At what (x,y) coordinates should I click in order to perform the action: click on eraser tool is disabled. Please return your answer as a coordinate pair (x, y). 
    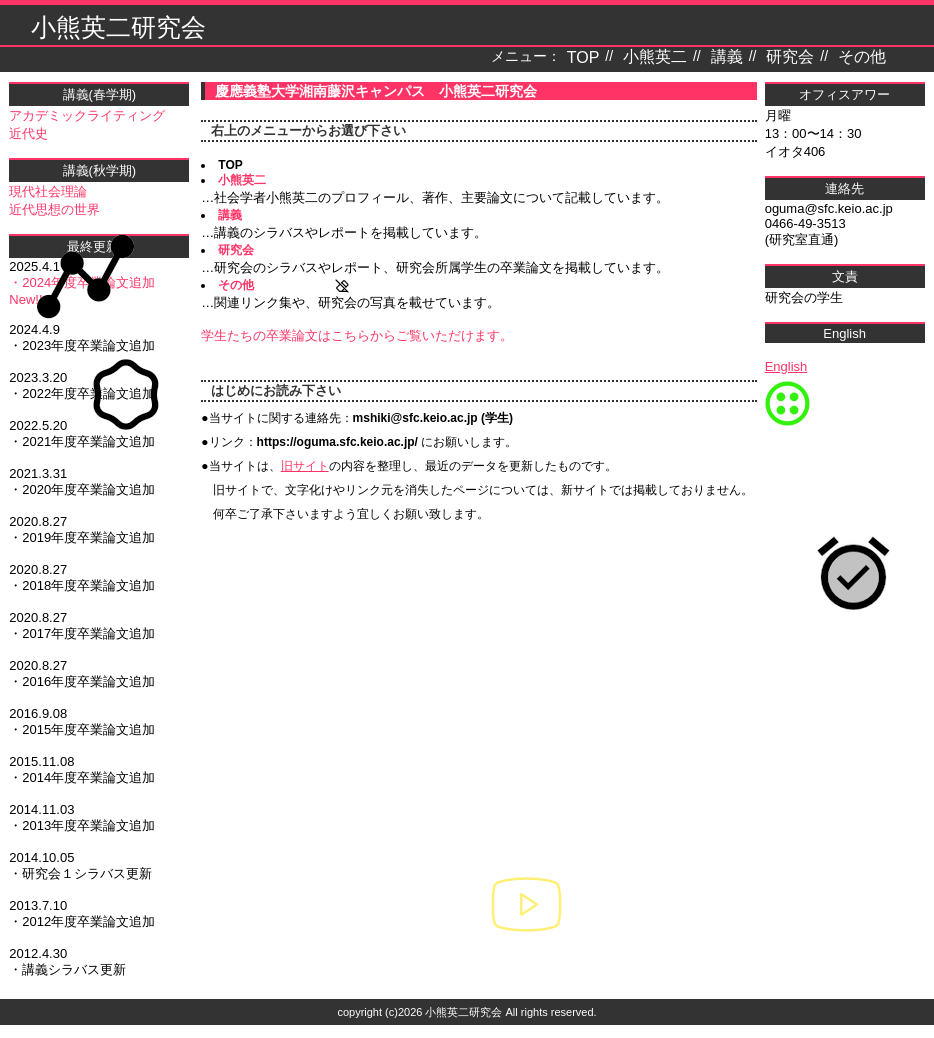
    Looking at the image, I should click on (342, 286).